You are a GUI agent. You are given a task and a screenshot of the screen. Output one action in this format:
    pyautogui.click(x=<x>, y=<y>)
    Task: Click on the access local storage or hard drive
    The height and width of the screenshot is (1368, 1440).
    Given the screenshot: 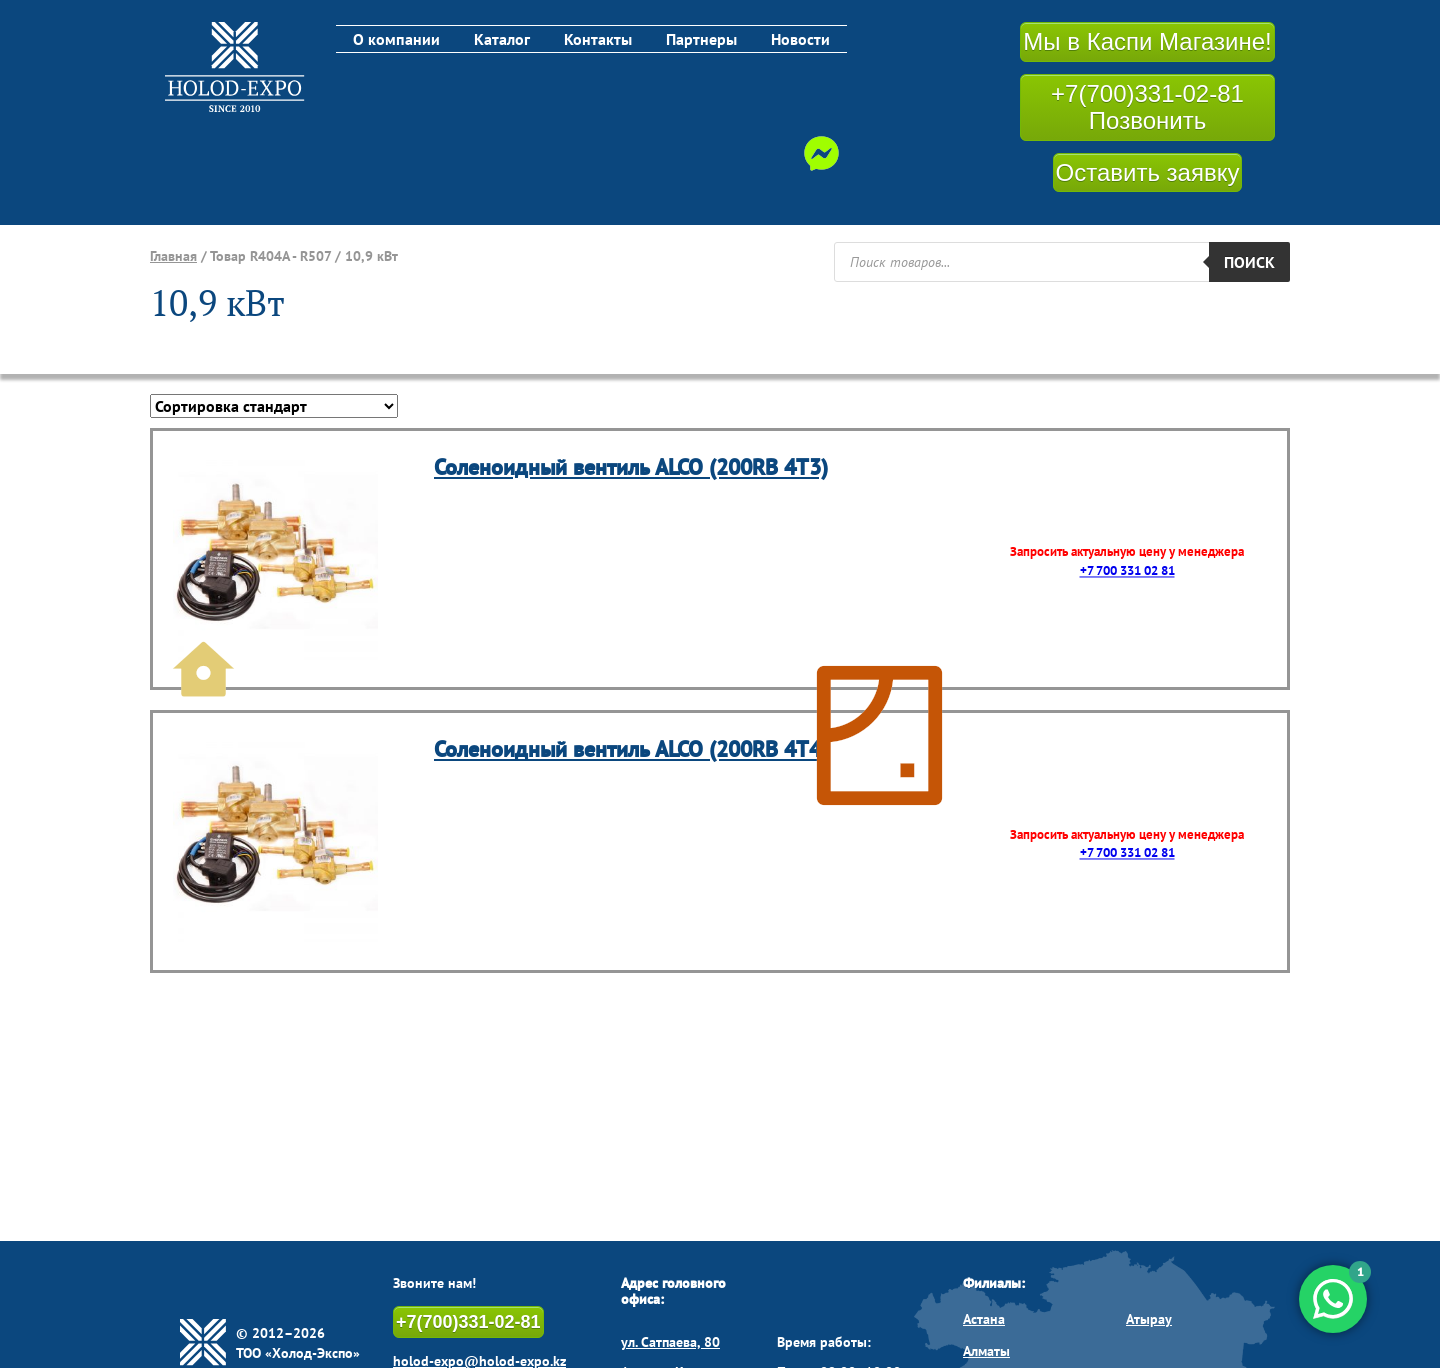 What is the action you would take?
    pyautogui.click(x=879, y=735)
    